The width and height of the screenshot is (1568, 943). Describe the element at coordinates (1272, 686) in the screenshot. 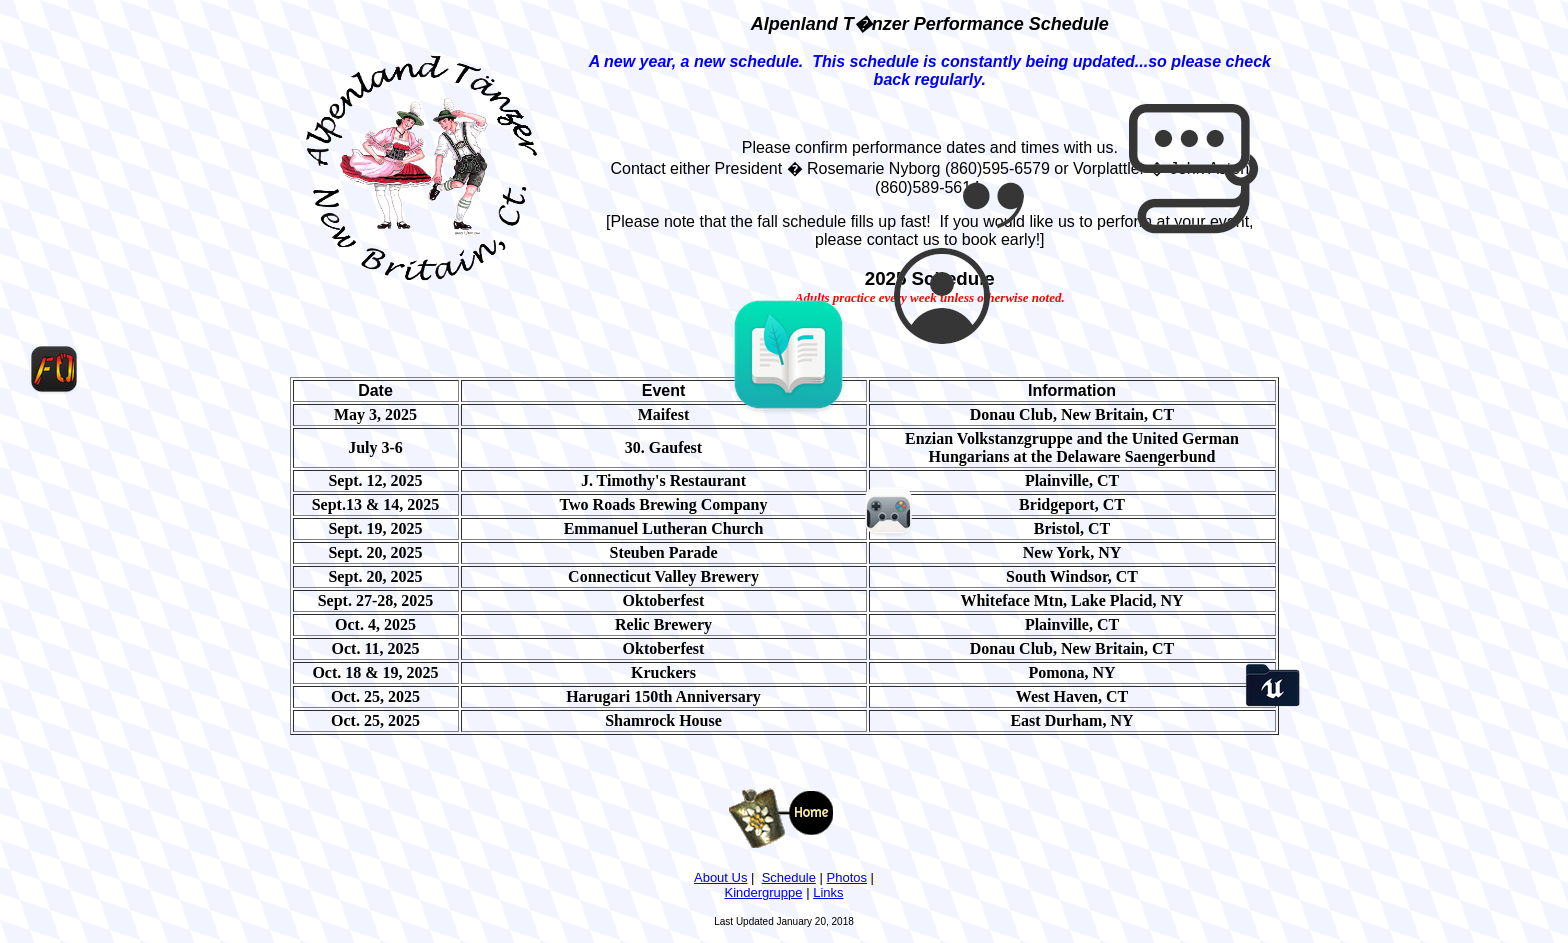

I see `folder containing Unreal Engine project files` at that location.